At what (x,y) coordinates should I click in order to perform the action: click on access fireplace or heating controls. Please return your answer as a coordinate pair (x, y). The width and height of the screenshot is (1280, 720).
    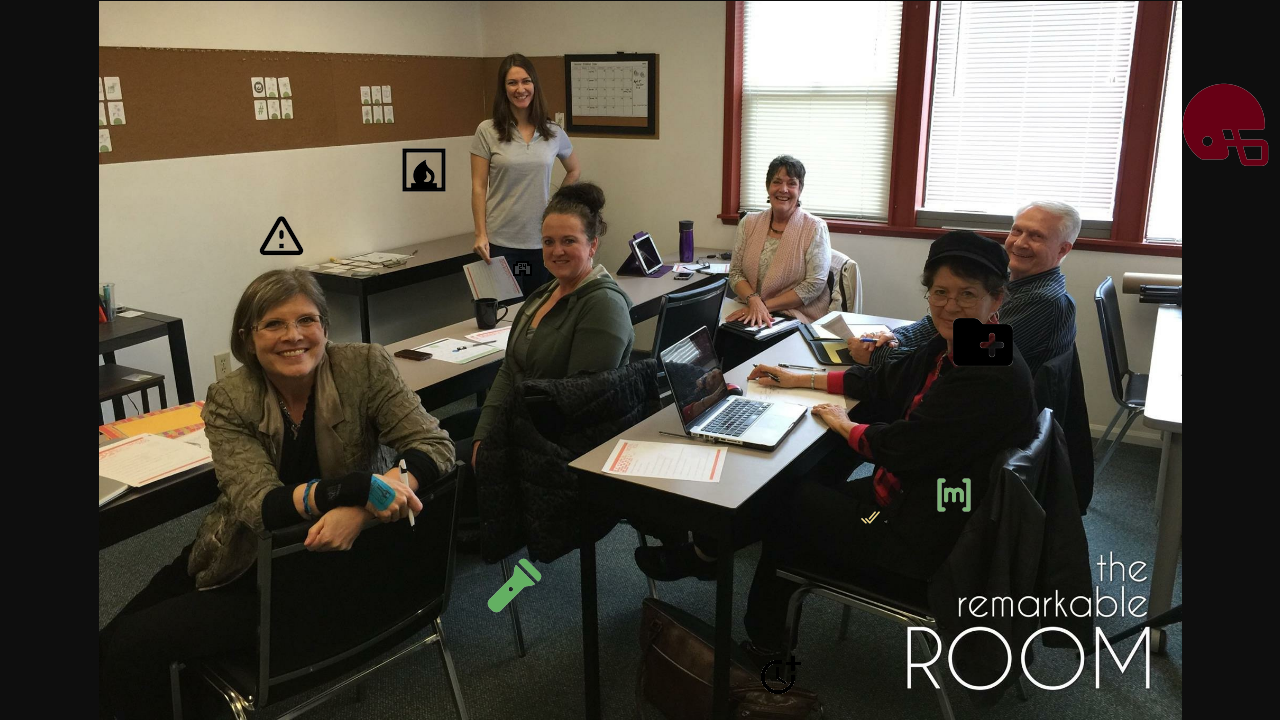
    Looking at the image, I should click on (424, 170).